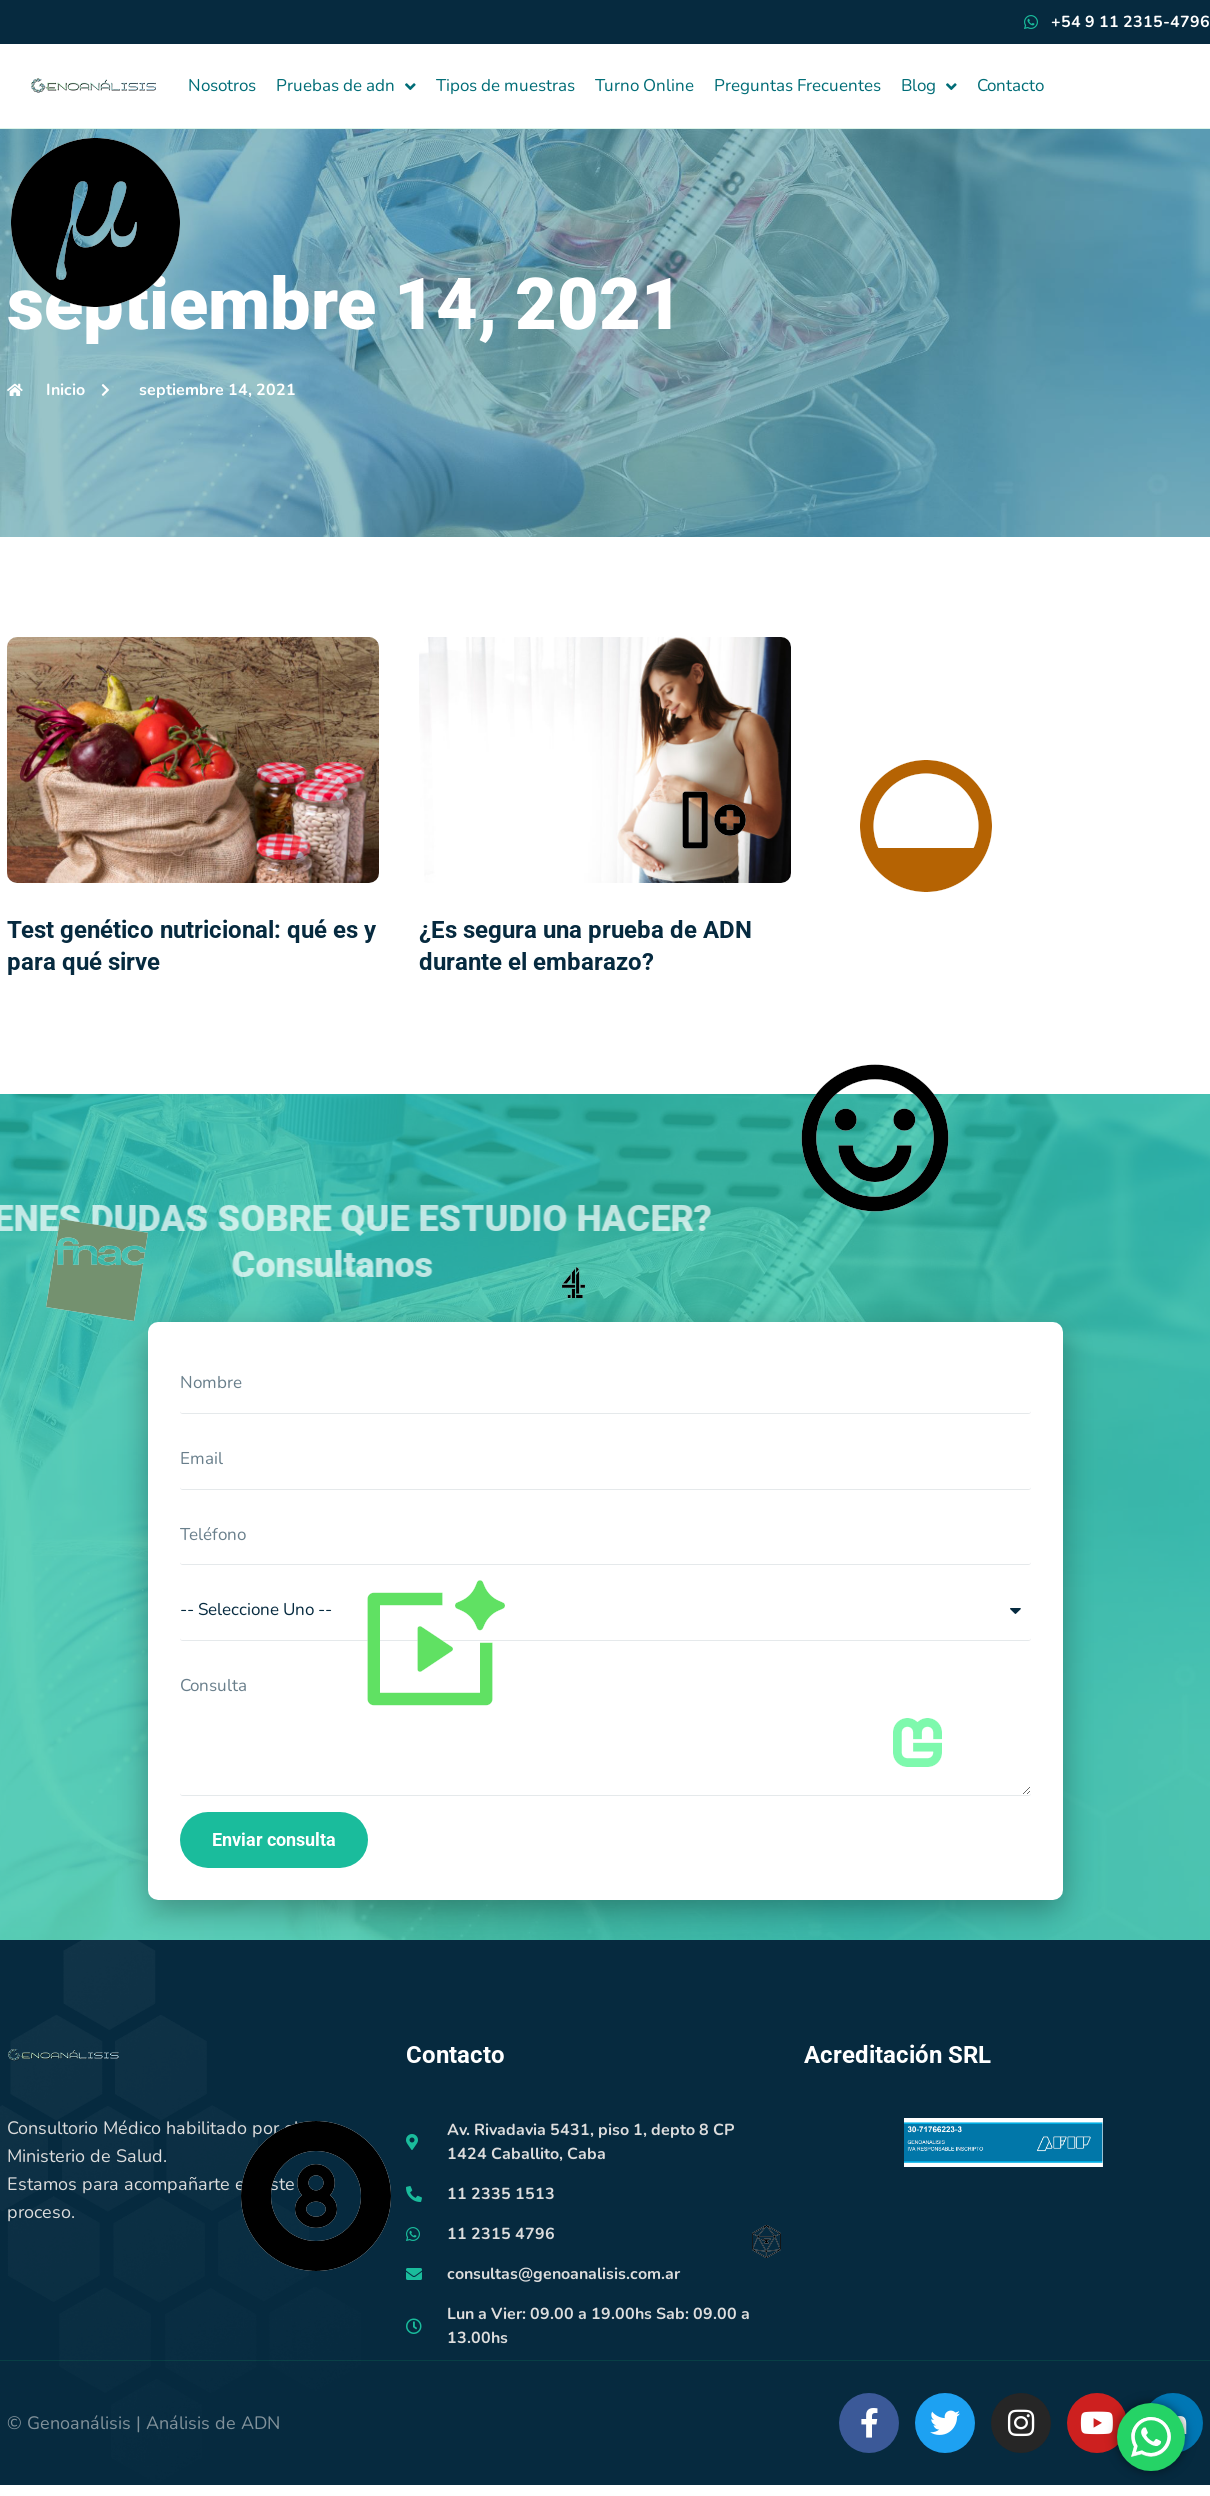 The image size is (1210, 2496). I want to click on launch Foundry Virtual Tabletop application, so click(766, 2241).